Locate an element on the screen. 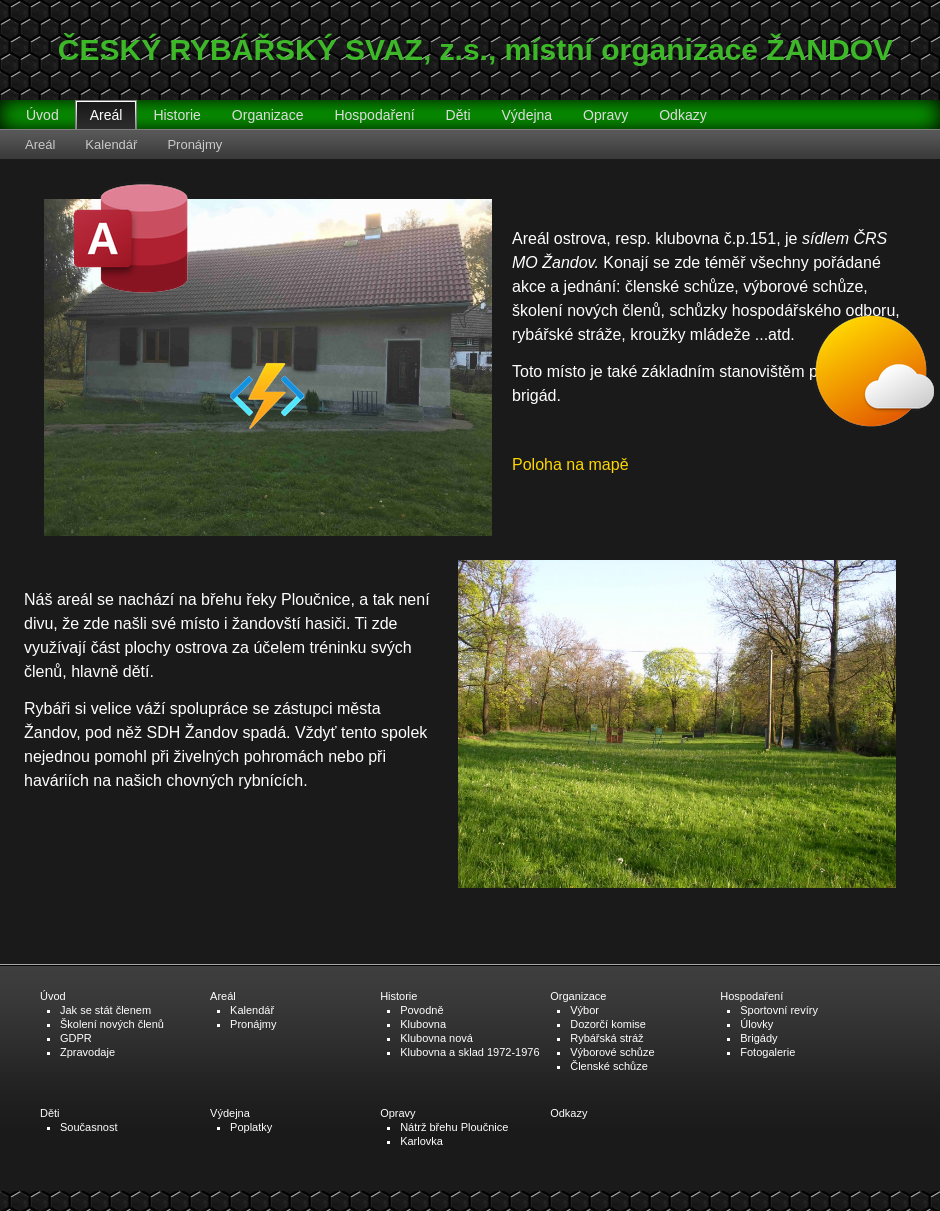 This screenshot has width=940, height=1211. open the weather app is located at coordinates (871, 371).